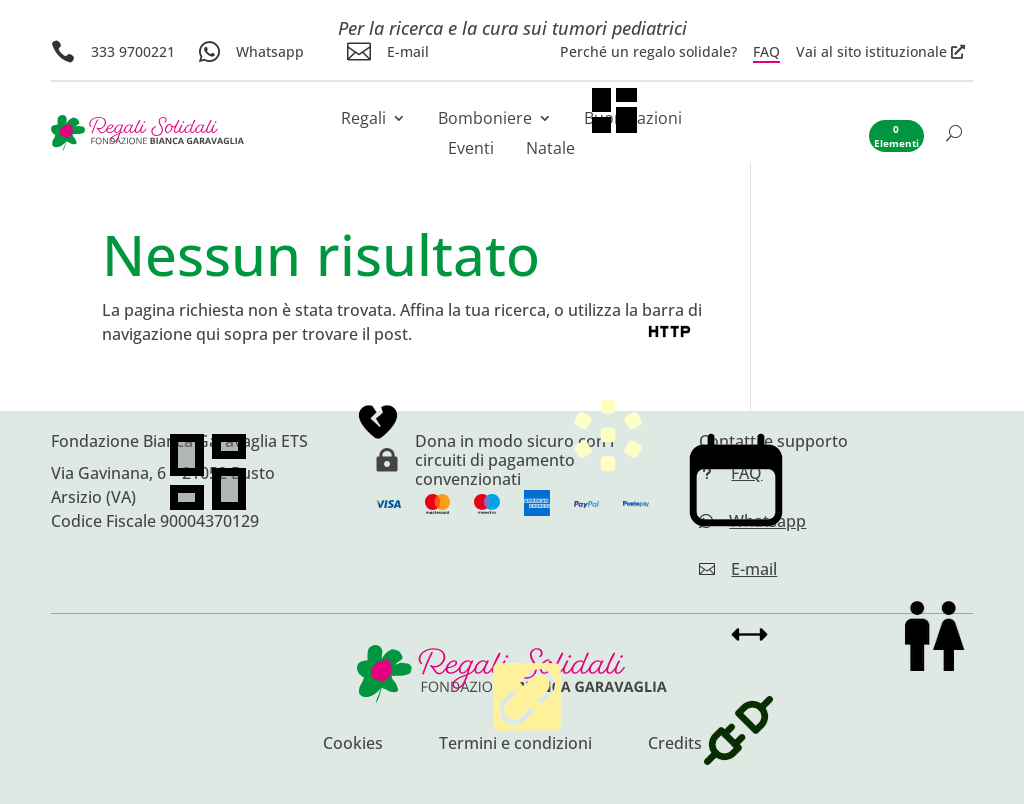 The height and width of the screenshot is (804, 1024). What do you see at coordinates (749, 634) in the screenshot?
I see `resize element horizontally` at bounding box center [749, 634].